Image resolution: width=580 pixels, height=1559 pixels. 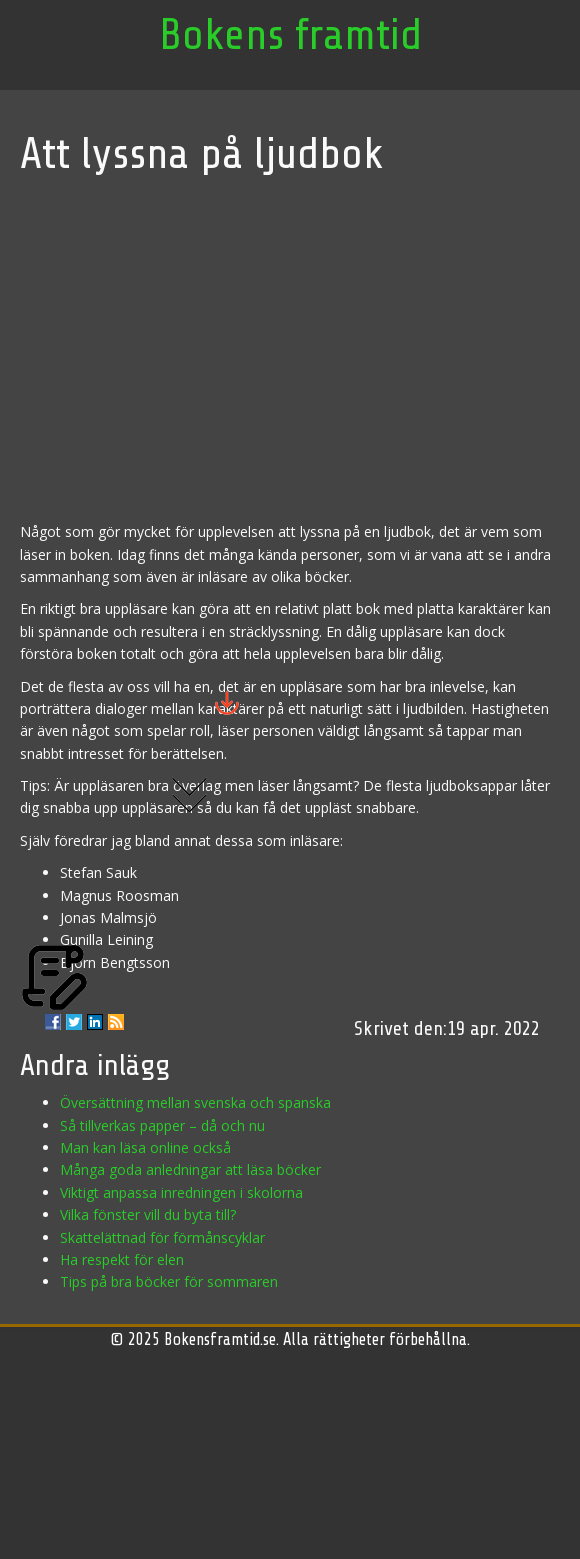 I want to click on download file to device, so click(x=227, y=703).